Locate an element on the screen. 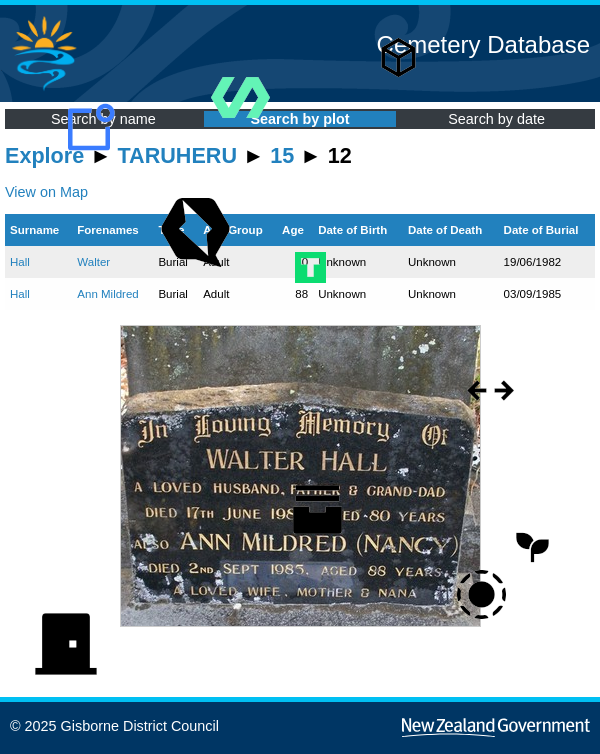  view 3d objects or models is located at coordinates (398, 57).